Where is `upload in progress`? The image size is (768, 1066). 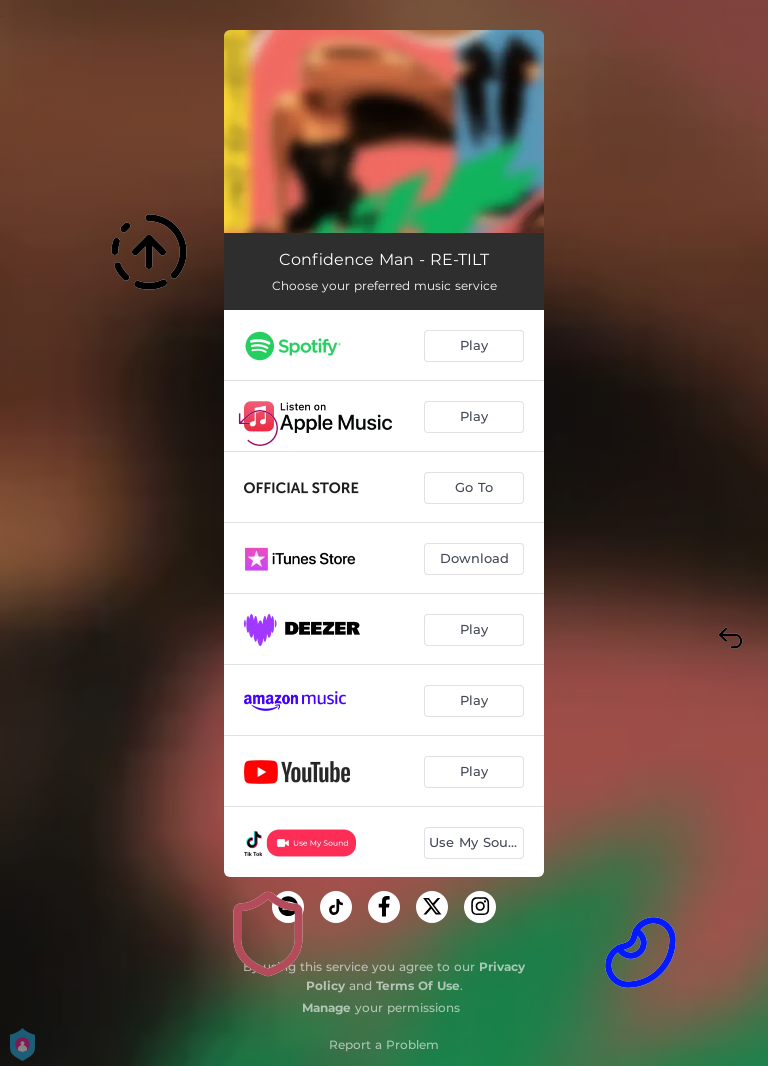
upload in progress is located at coordinates (149, 252).